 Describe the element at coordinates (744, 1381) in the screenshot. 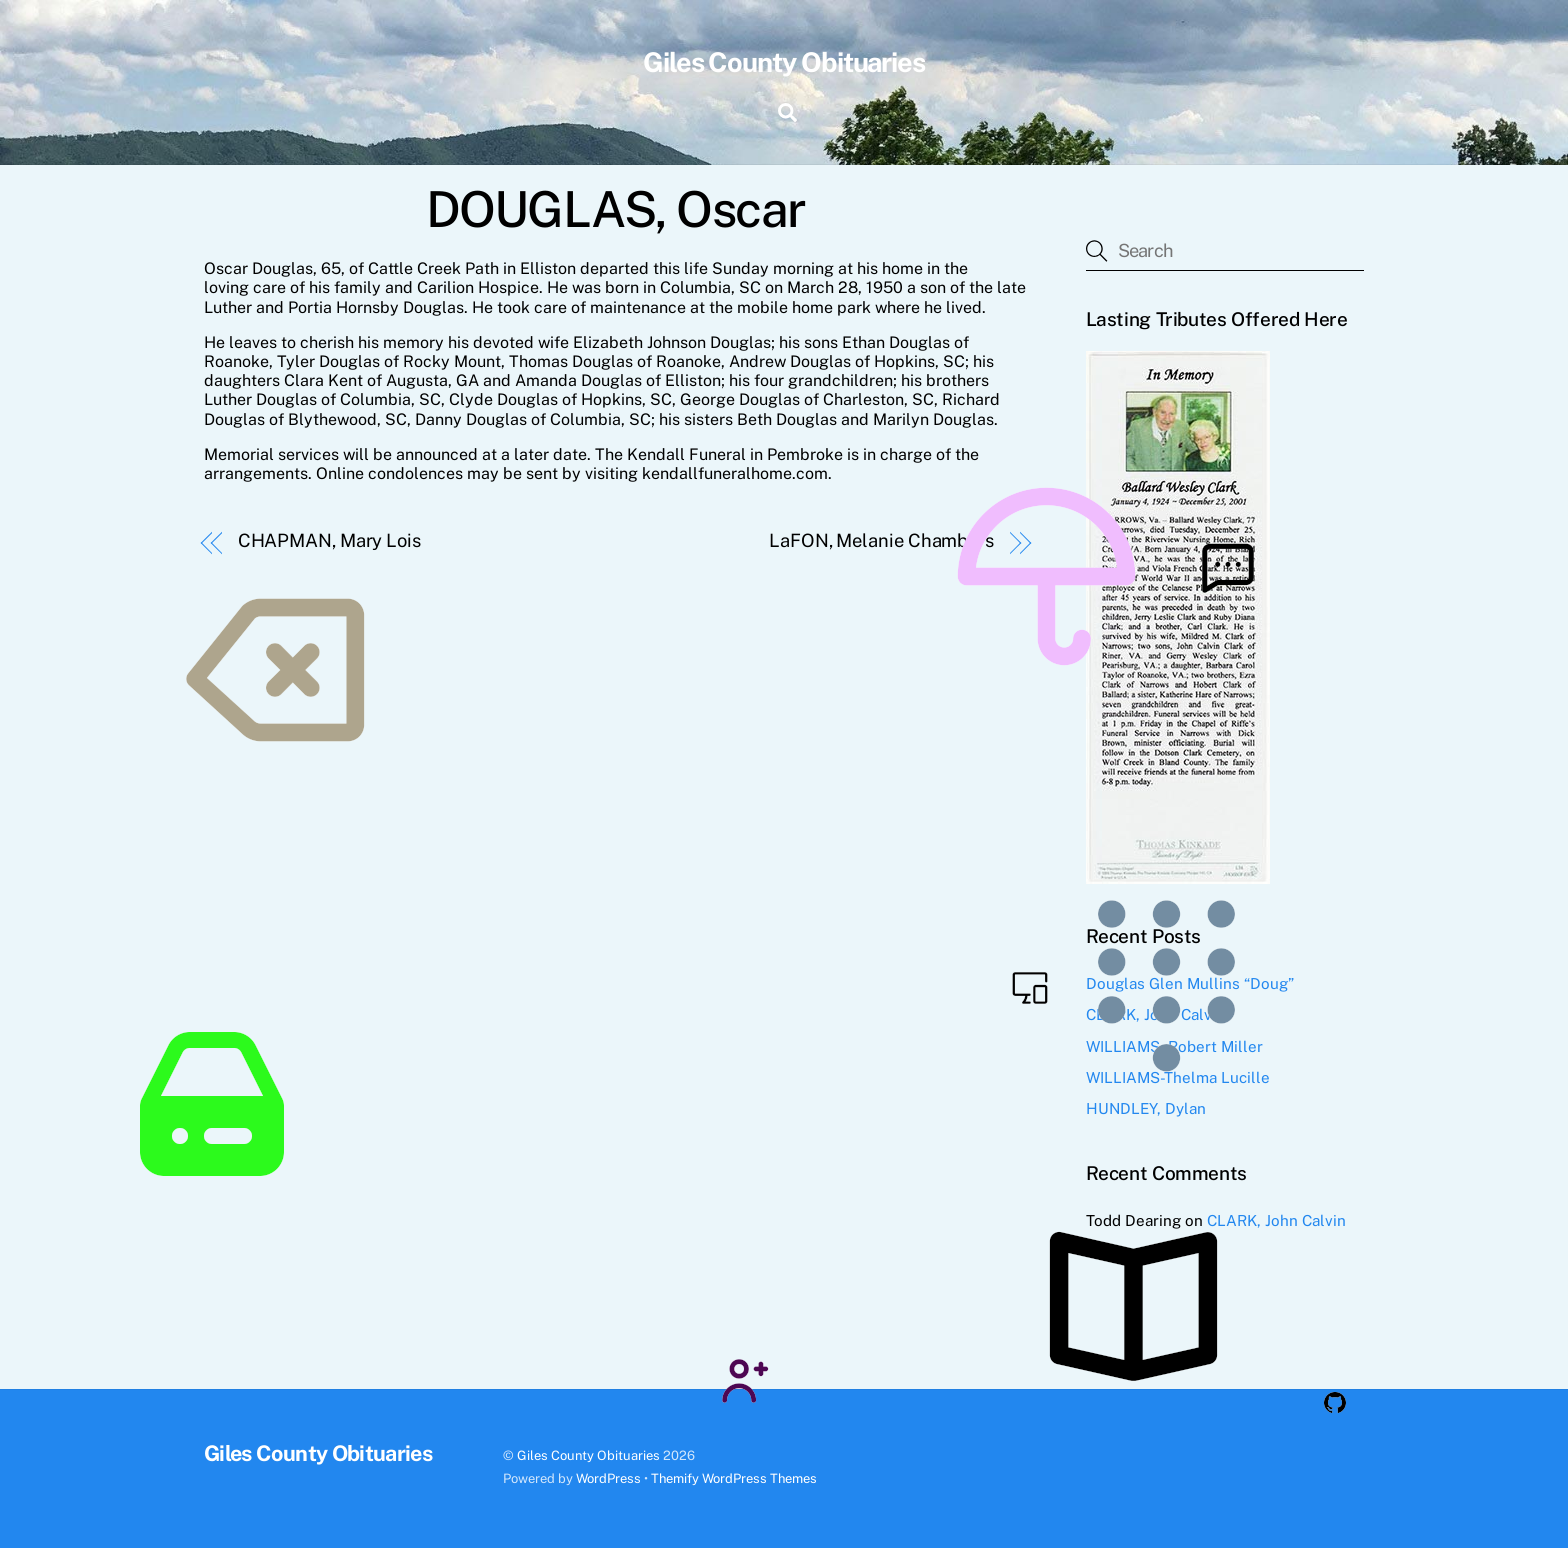

I see `add a new contact` at that location.